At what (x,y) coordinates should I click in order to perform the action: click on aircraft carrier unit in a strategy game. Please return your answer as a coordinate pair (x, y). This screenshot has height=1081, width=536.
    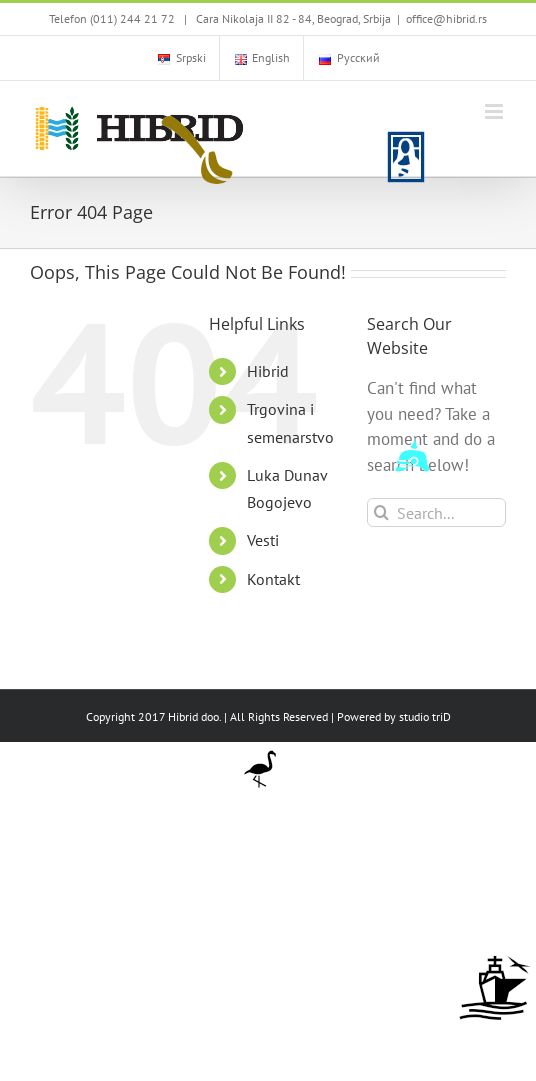
    Looking at the image, I should click on (495, 991).